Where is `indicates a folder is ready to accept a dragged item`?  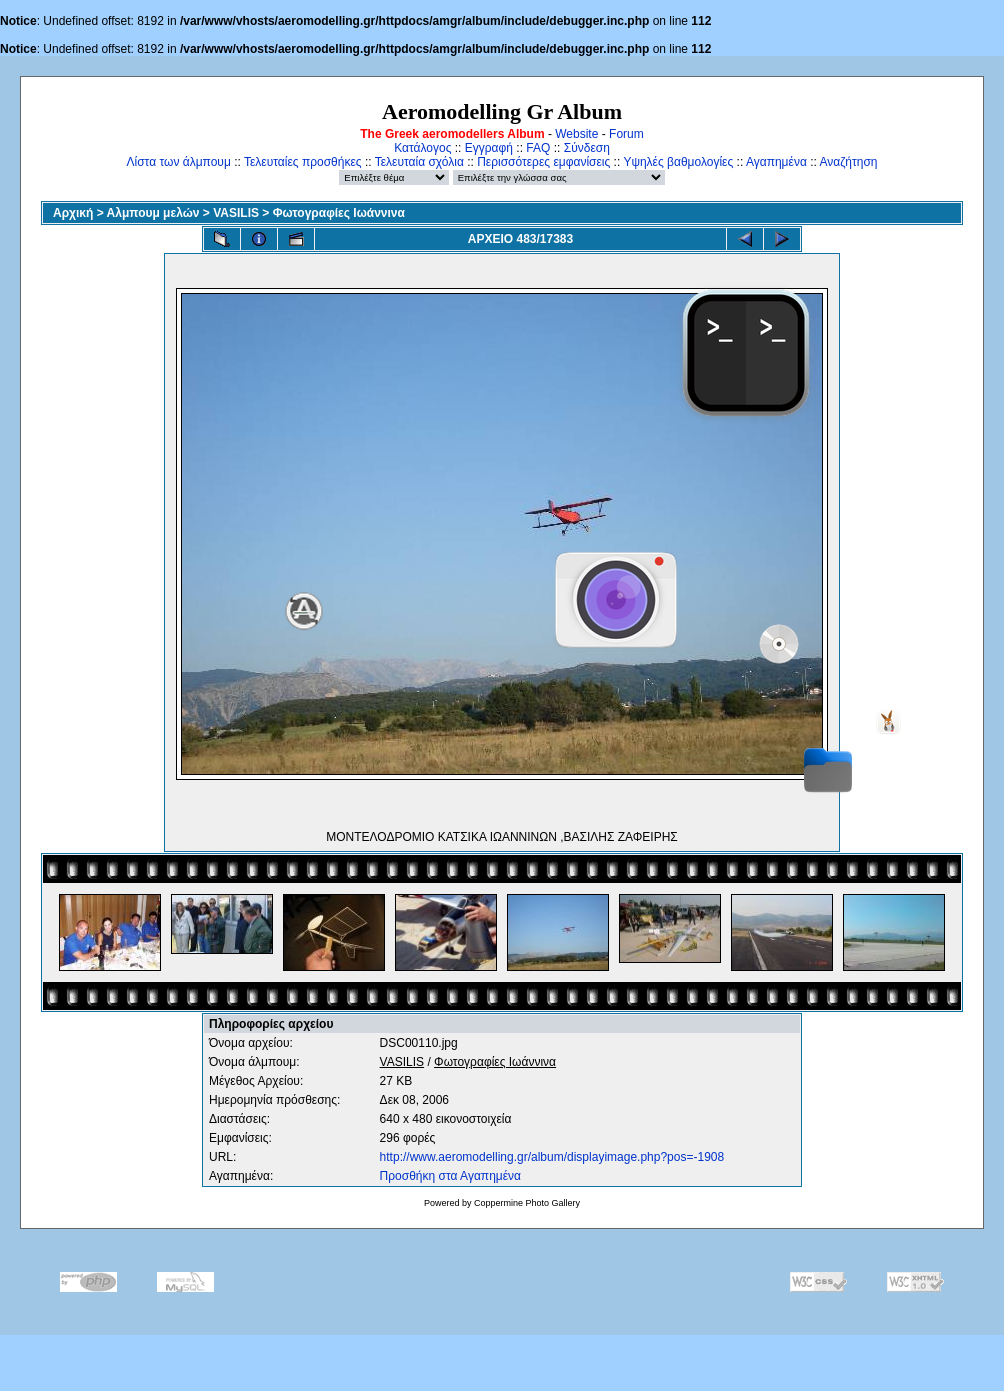
indicates a folder is ready to accept a dragged item is located at coordinates (828, 770).